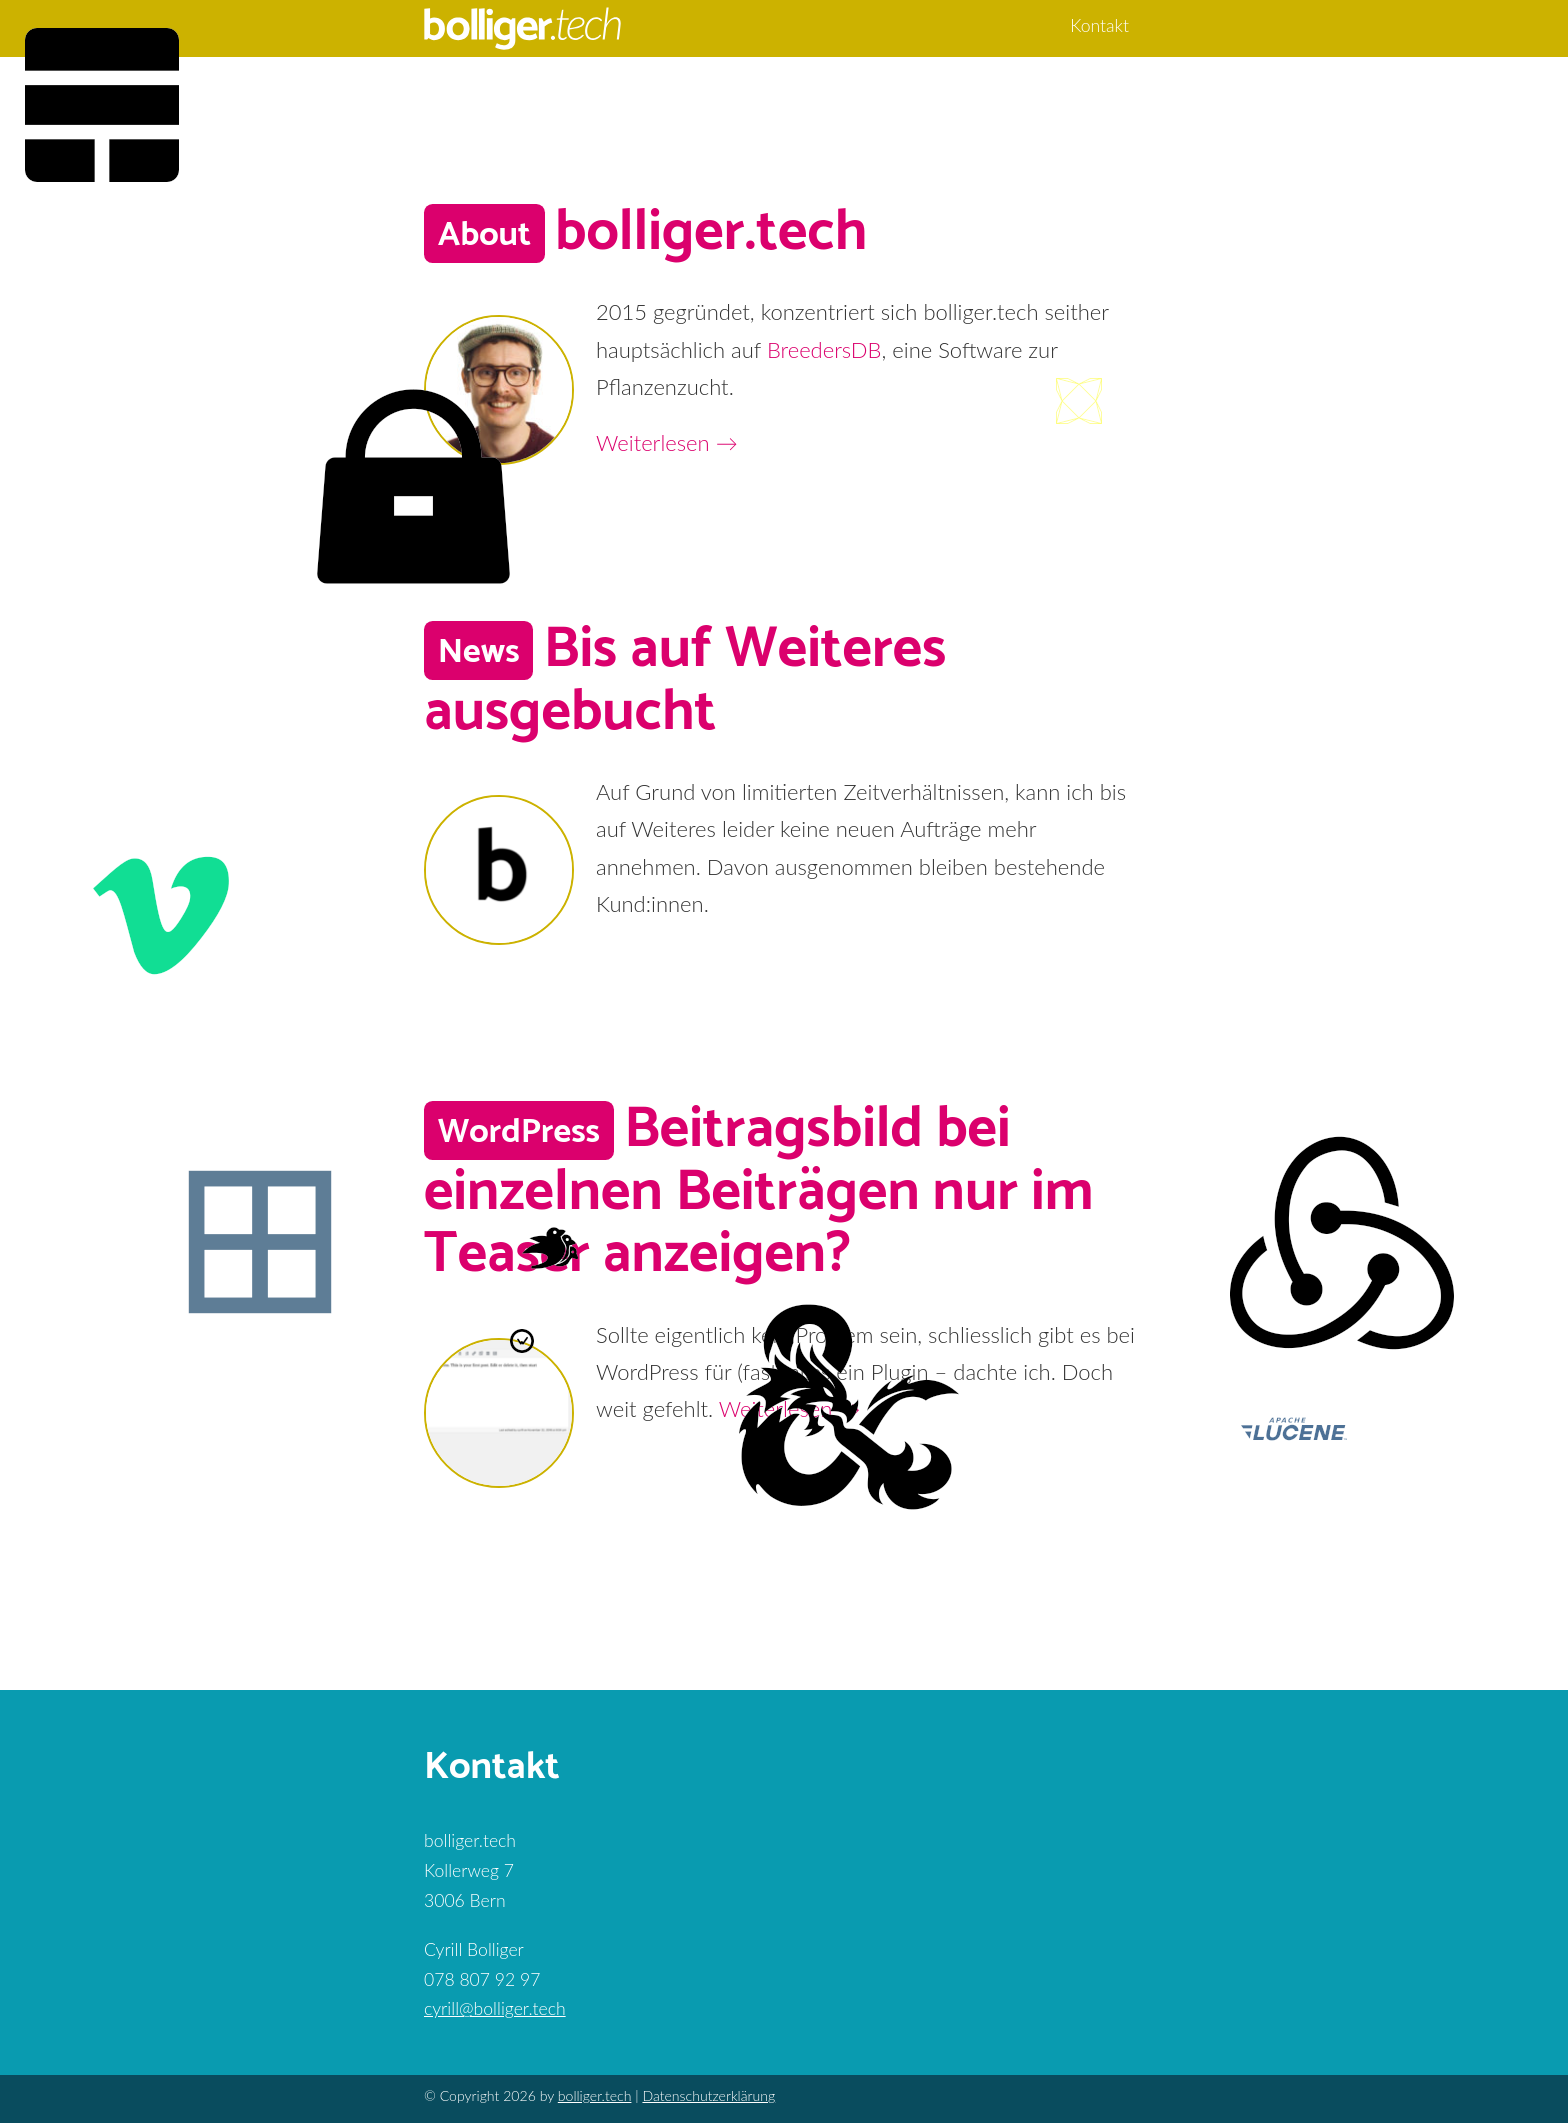  Describe the element at coordinates (849, 1407) in the screenshot. I see `Dungeons & Dragons official logo` at that location.